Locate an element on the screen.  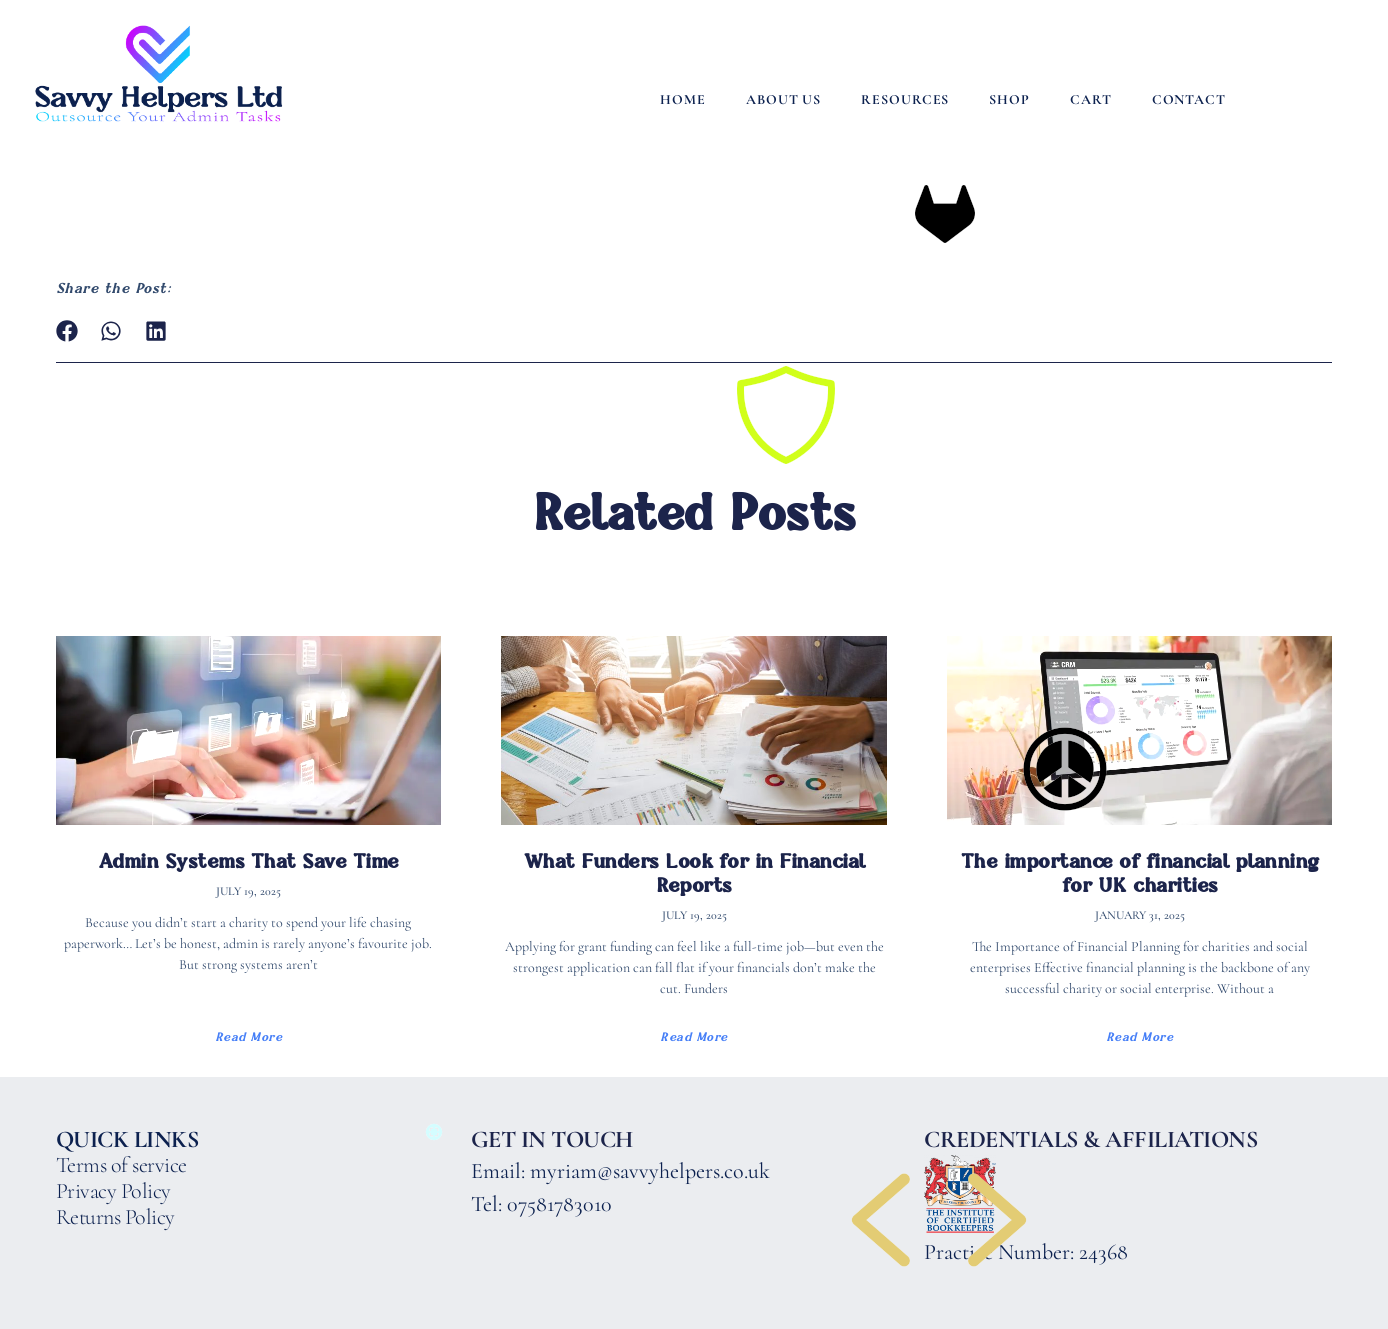
access security settings is located at coordinates (786, 415).